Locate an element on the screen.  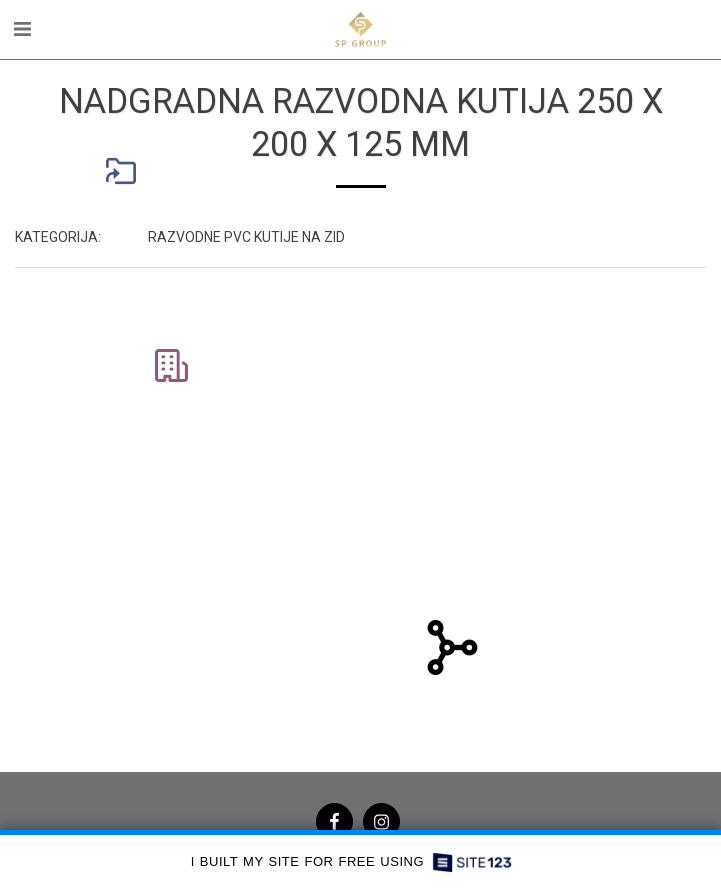
access a linked or shortcut folder is located at coordinates (121, 171).